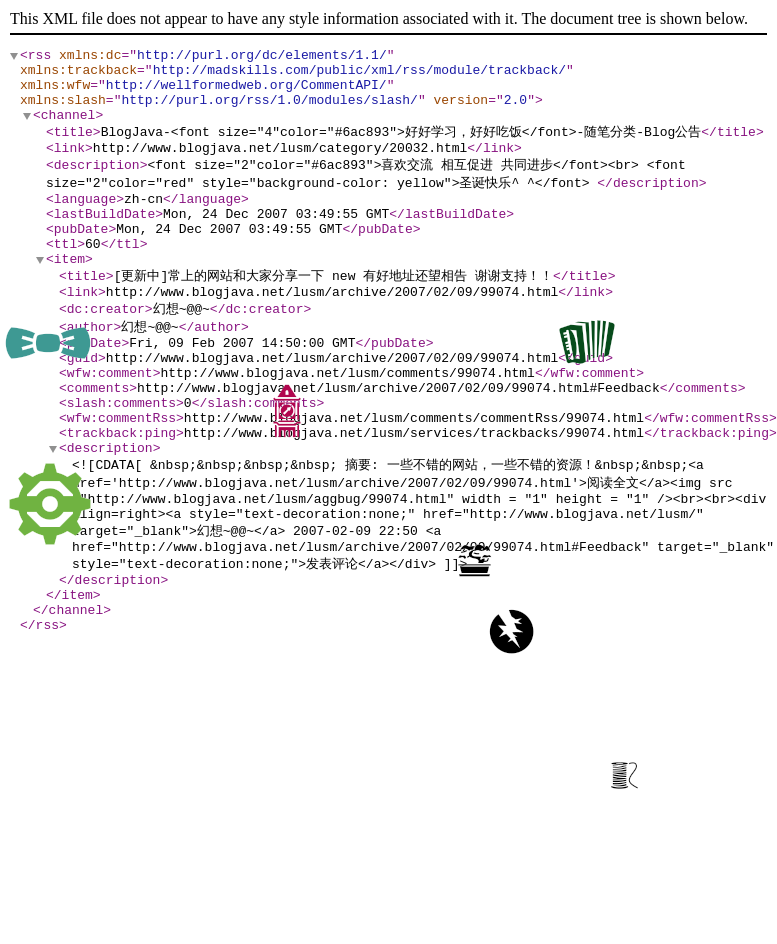  What do you see at coordinates (587, 340) in the screenshot?
I see `select accordion instrument` at bounding box center [587, 340].